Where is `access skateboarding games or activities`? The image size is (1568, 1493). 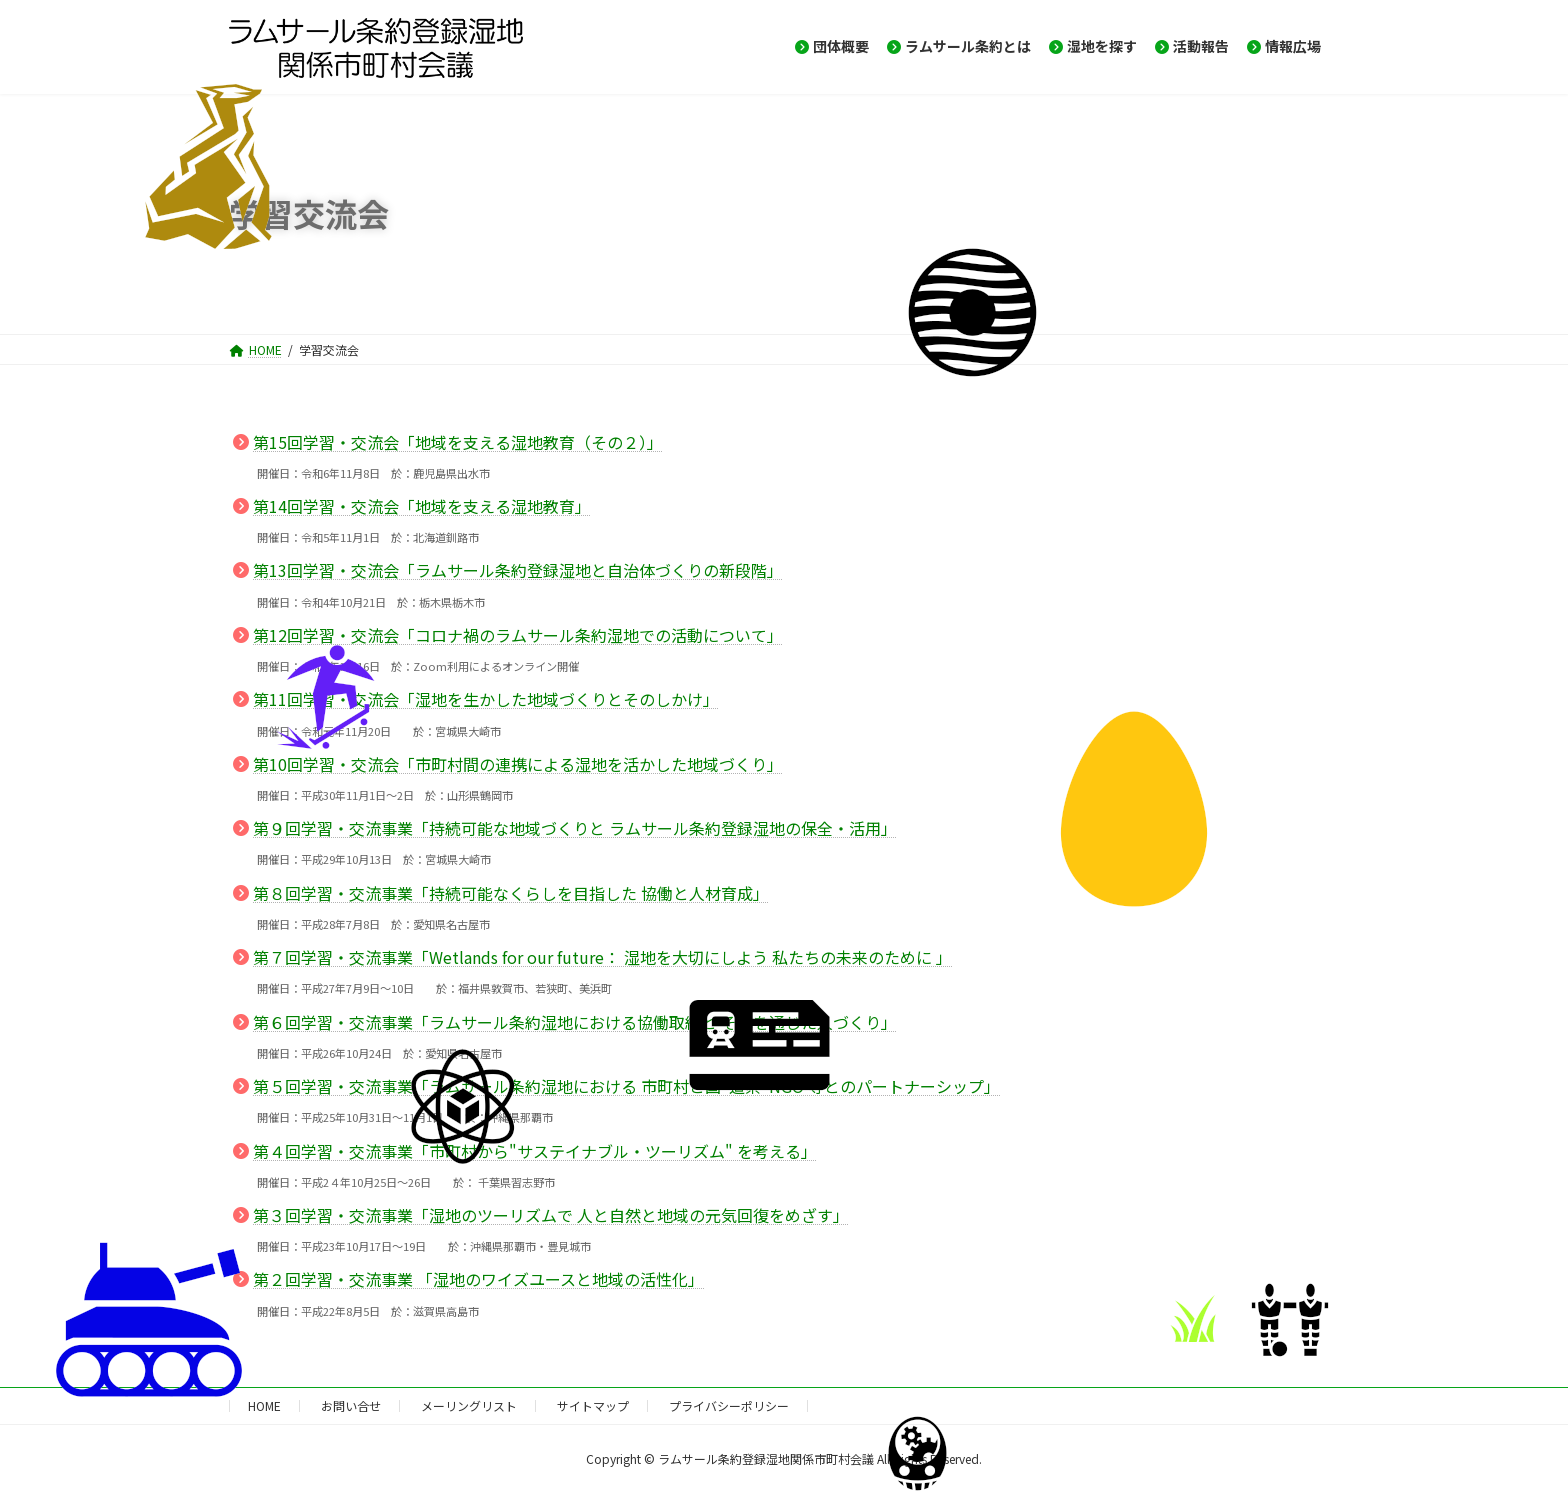 access skateboarding games or activities is located at coordinates (327, 696).